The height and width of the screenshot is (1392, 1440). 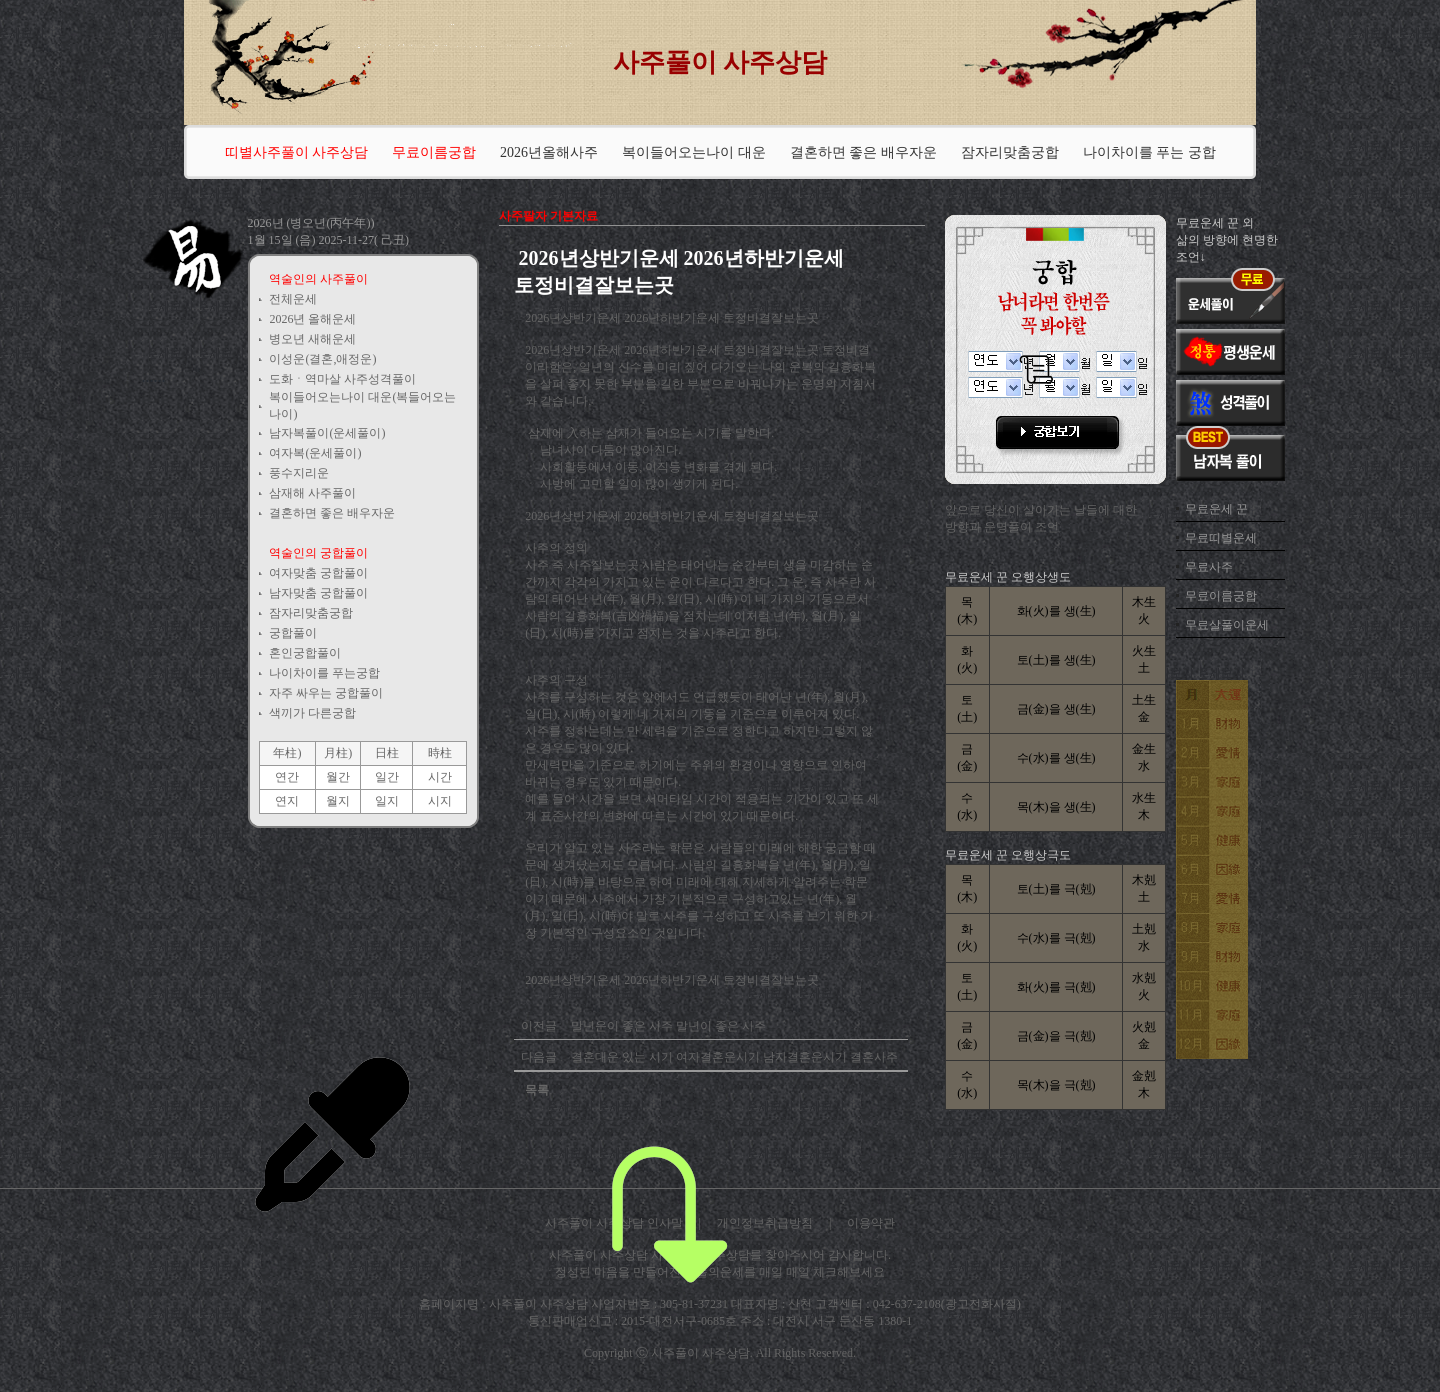 What do you see at coordinates (332, 1134) in the screenshot?
I see `select a color from the canvas` at bounding box center [332, 1134].